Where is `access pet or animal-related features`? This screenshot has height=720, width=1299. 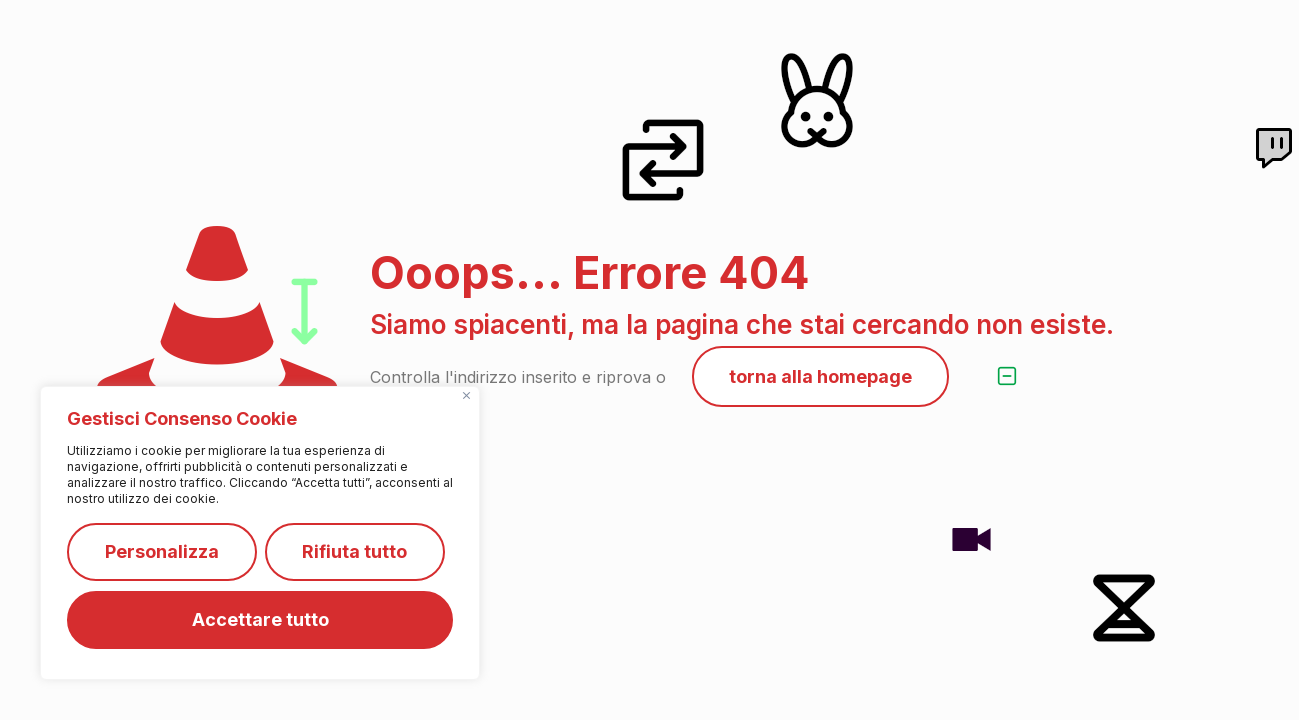
access pet or animal-related features is located at coordinates (817, 102).